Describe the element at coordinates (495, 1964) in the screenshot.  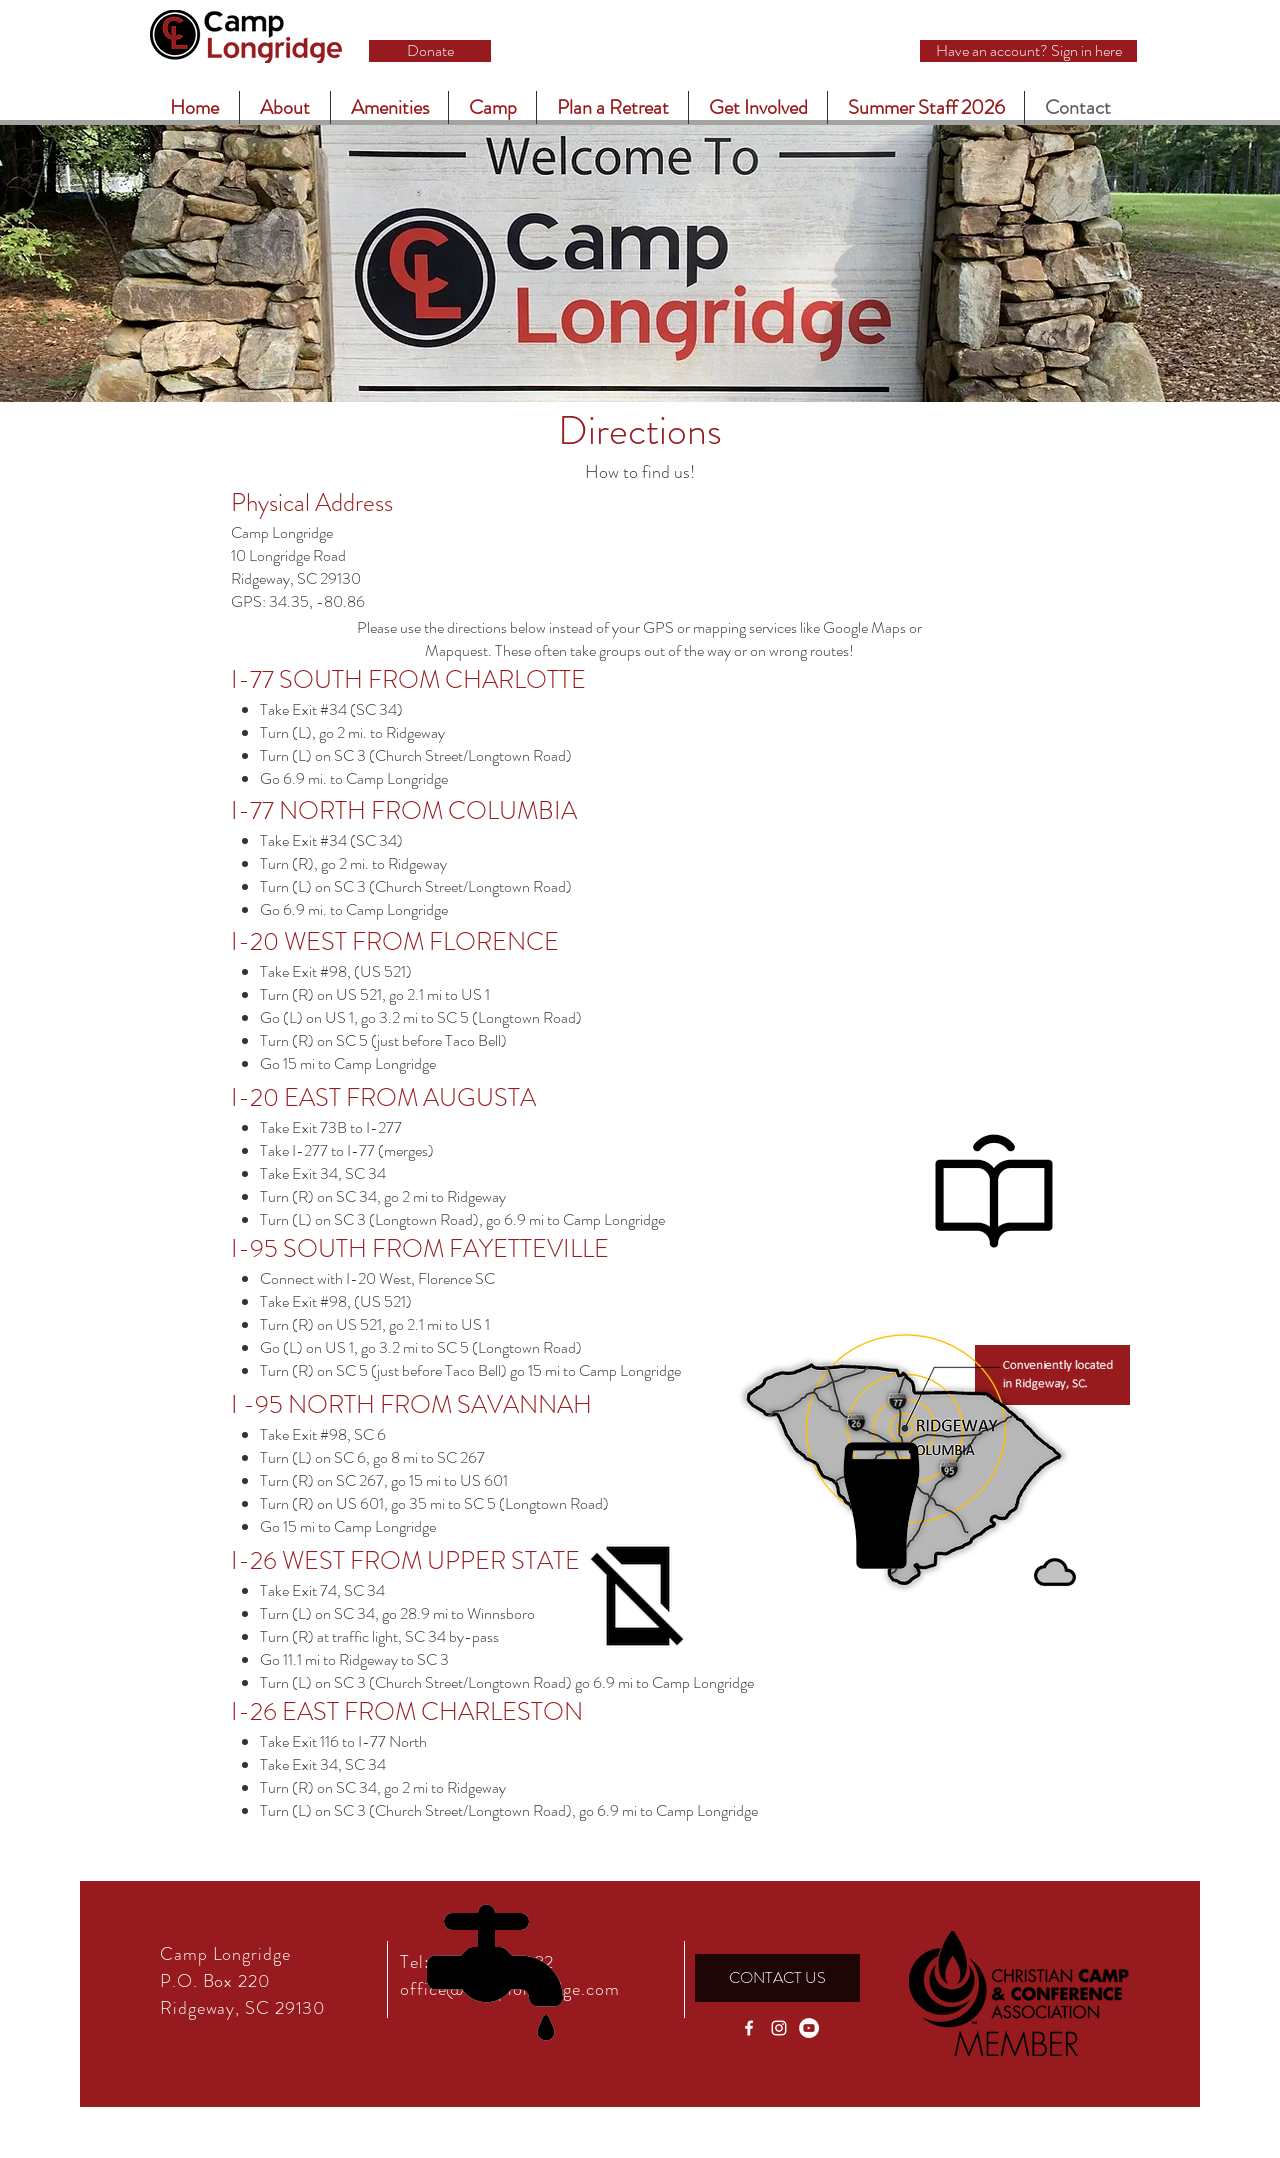
I see `access water or plumbing settings` at that location.